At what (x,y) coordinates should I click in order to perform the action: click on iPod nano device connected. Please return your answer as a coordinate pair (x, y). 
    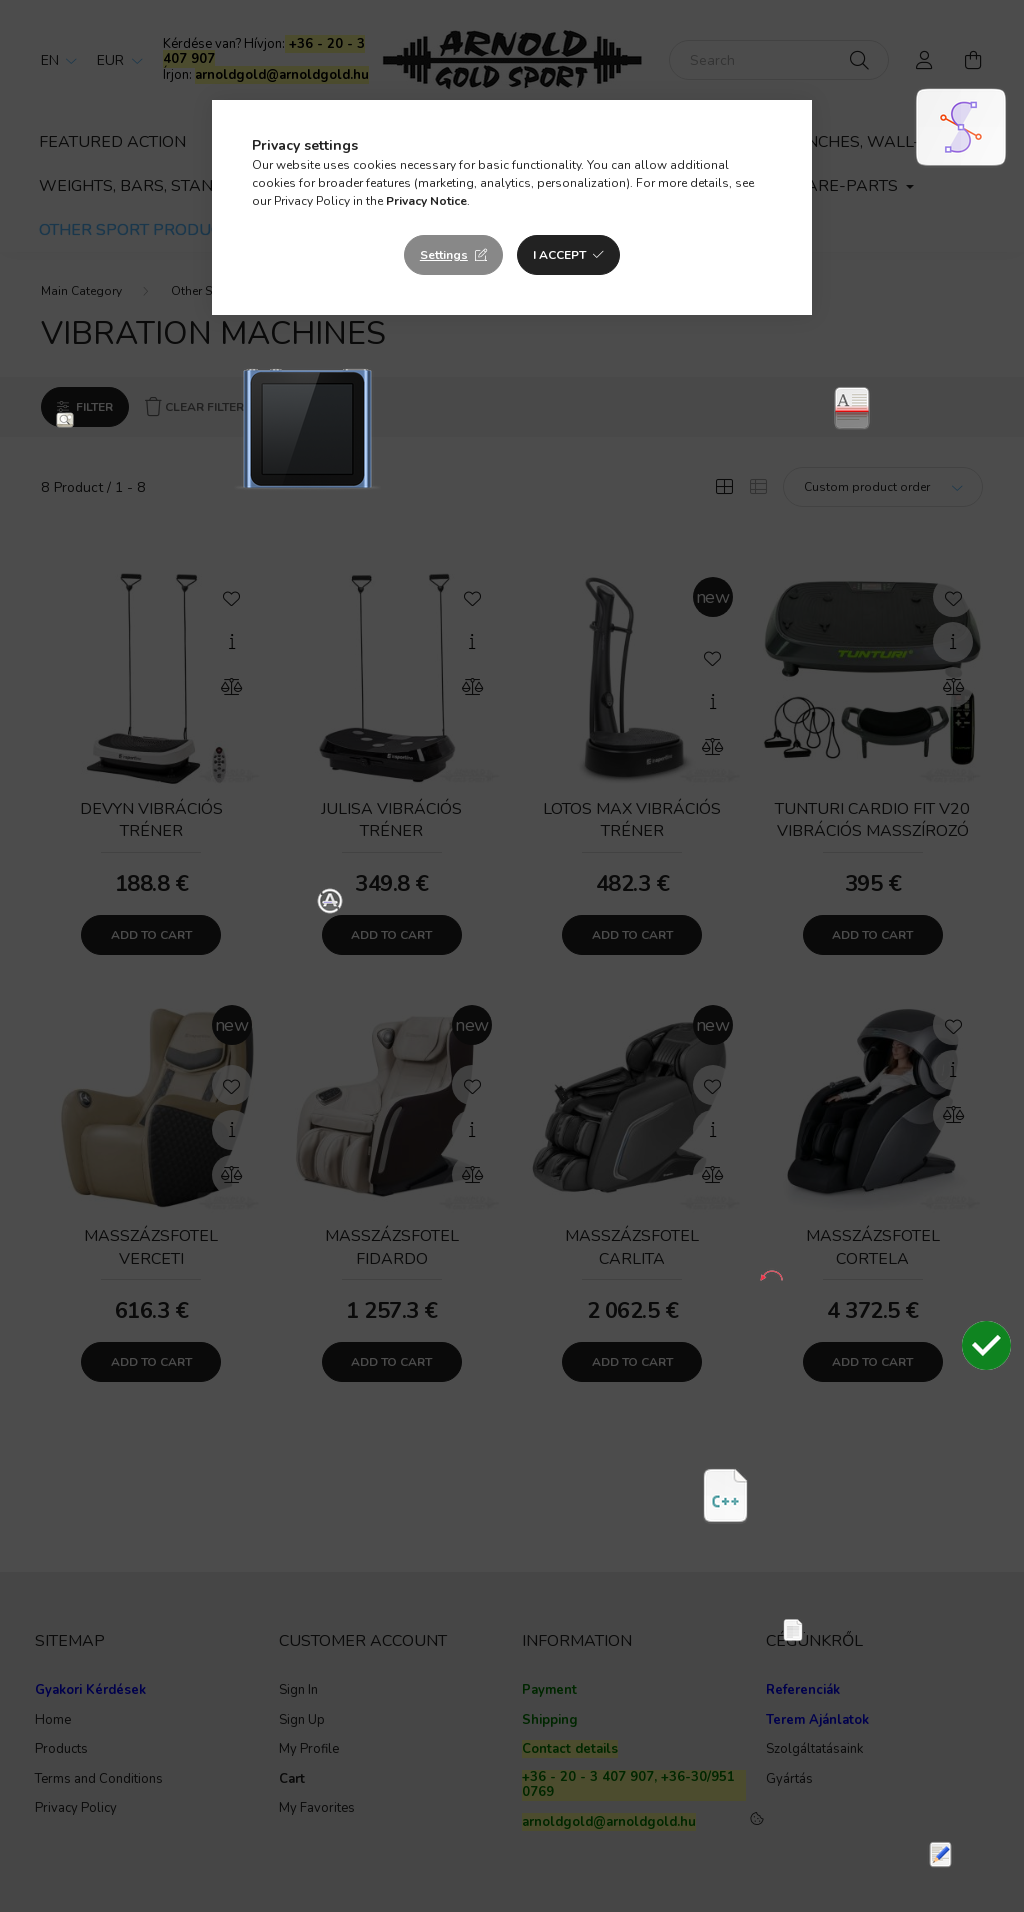
    Looking at the image, I should click on (307, 428).